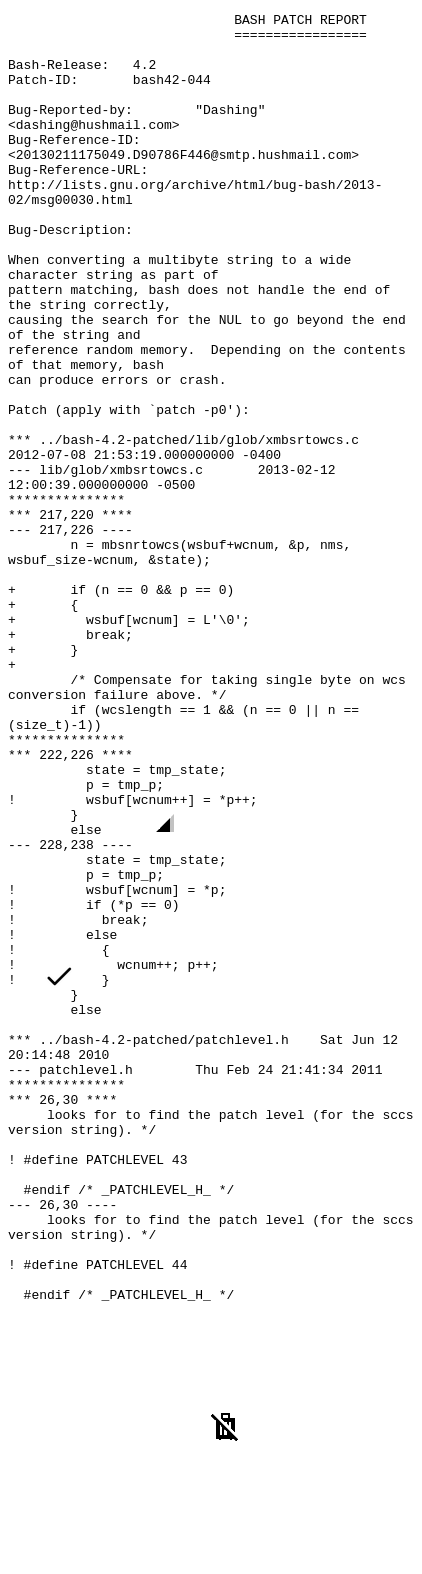  Describe the element at coordinates (59, 976) in the screenshot. I see `confirm or submit an action` at that location.